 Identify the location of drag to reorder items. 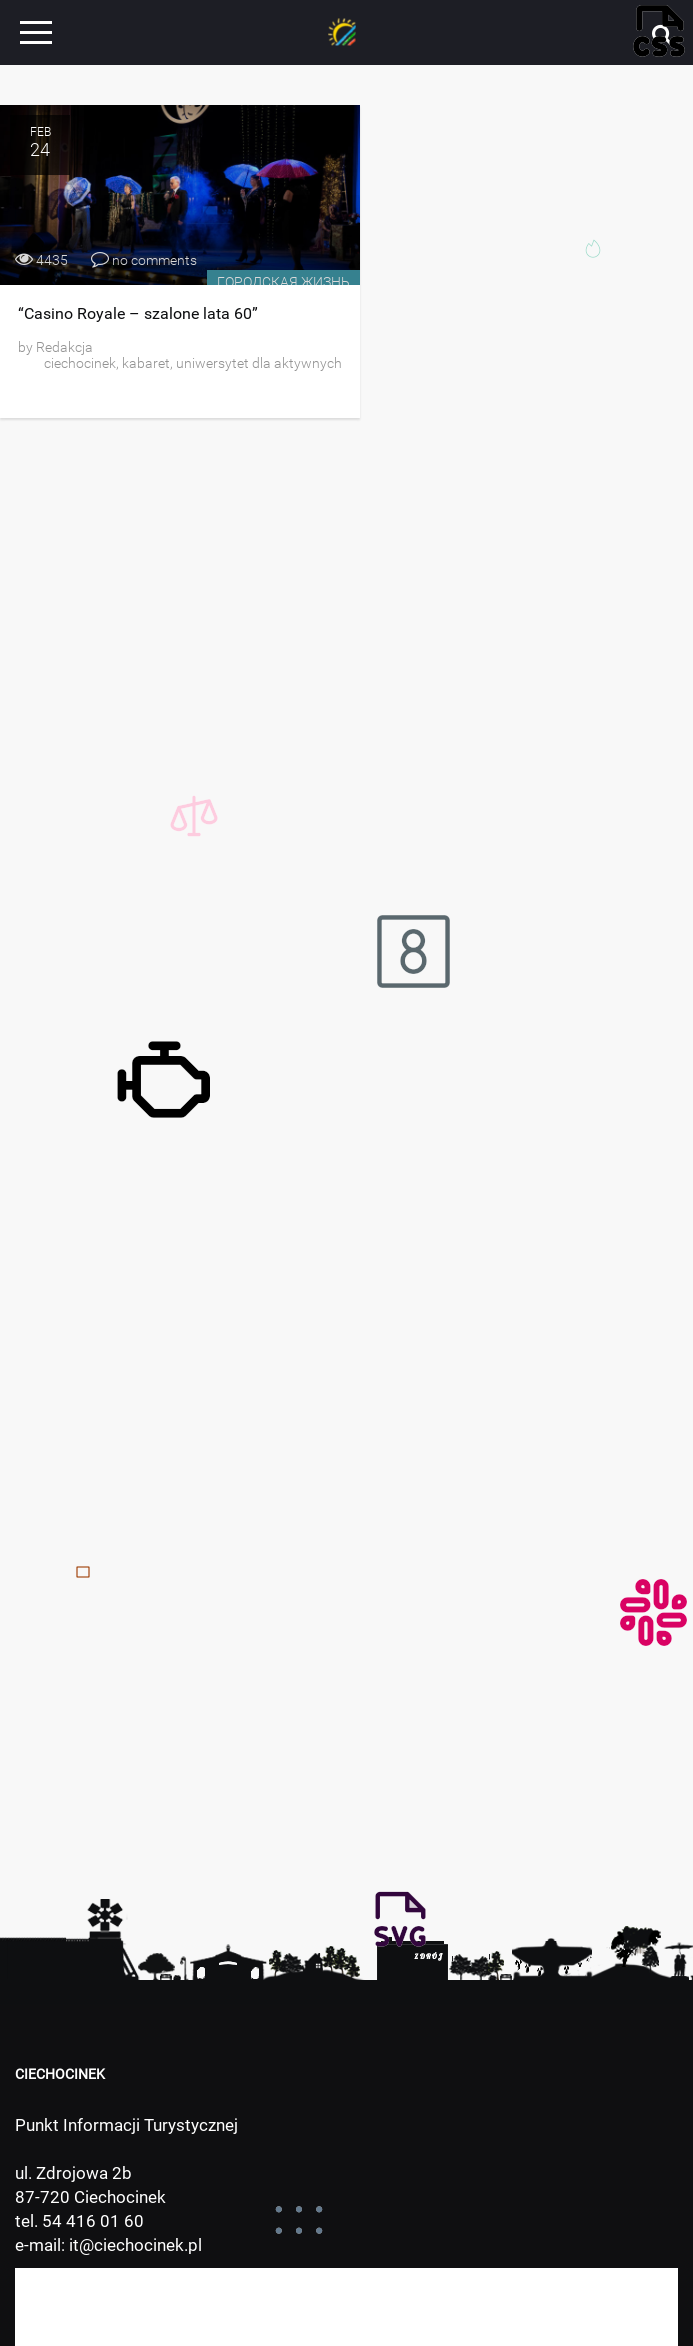
(299, 2220).